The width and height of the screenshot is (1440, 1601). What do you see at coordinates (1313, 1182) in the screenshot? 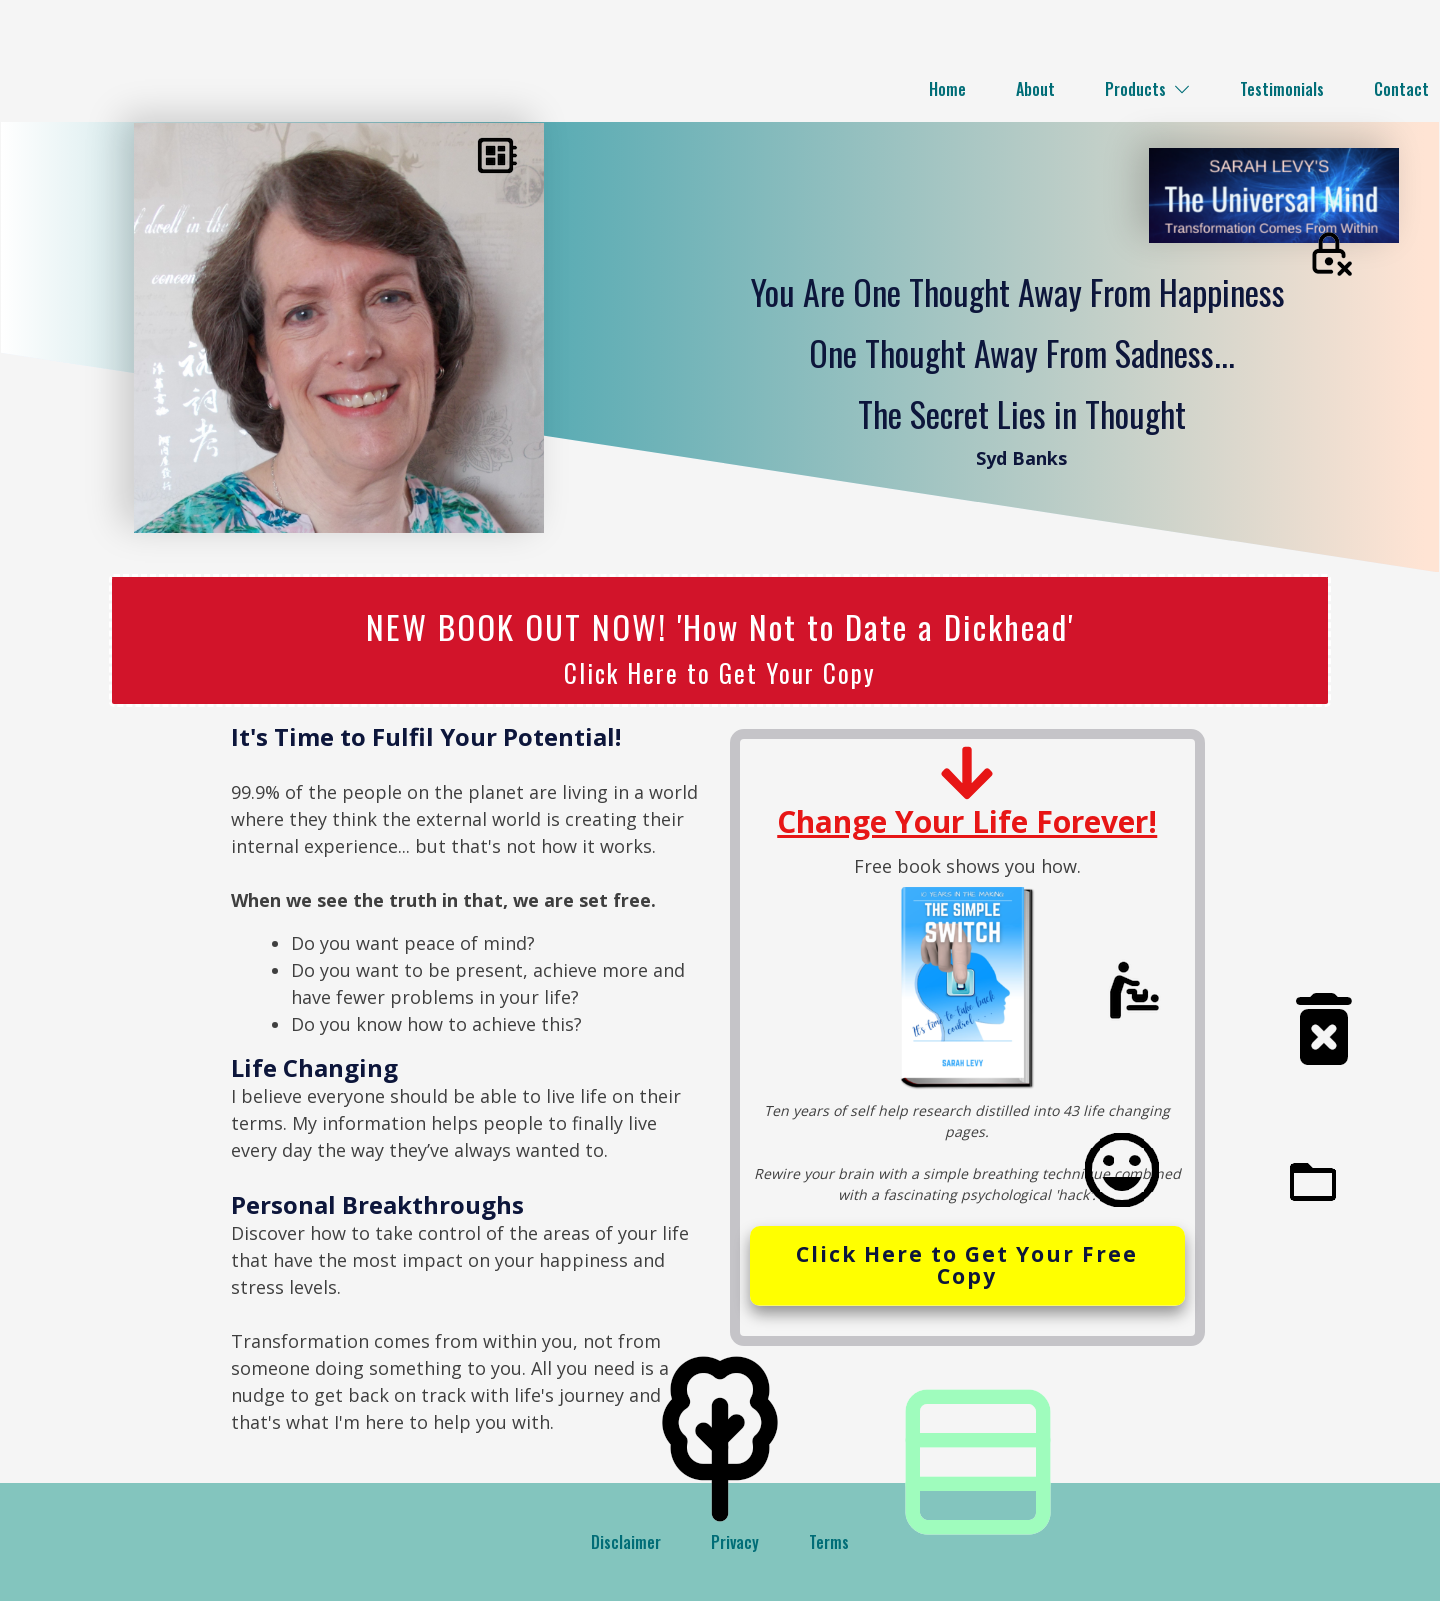
I see `open or access a folder` at bounding box center [1313, 1182].